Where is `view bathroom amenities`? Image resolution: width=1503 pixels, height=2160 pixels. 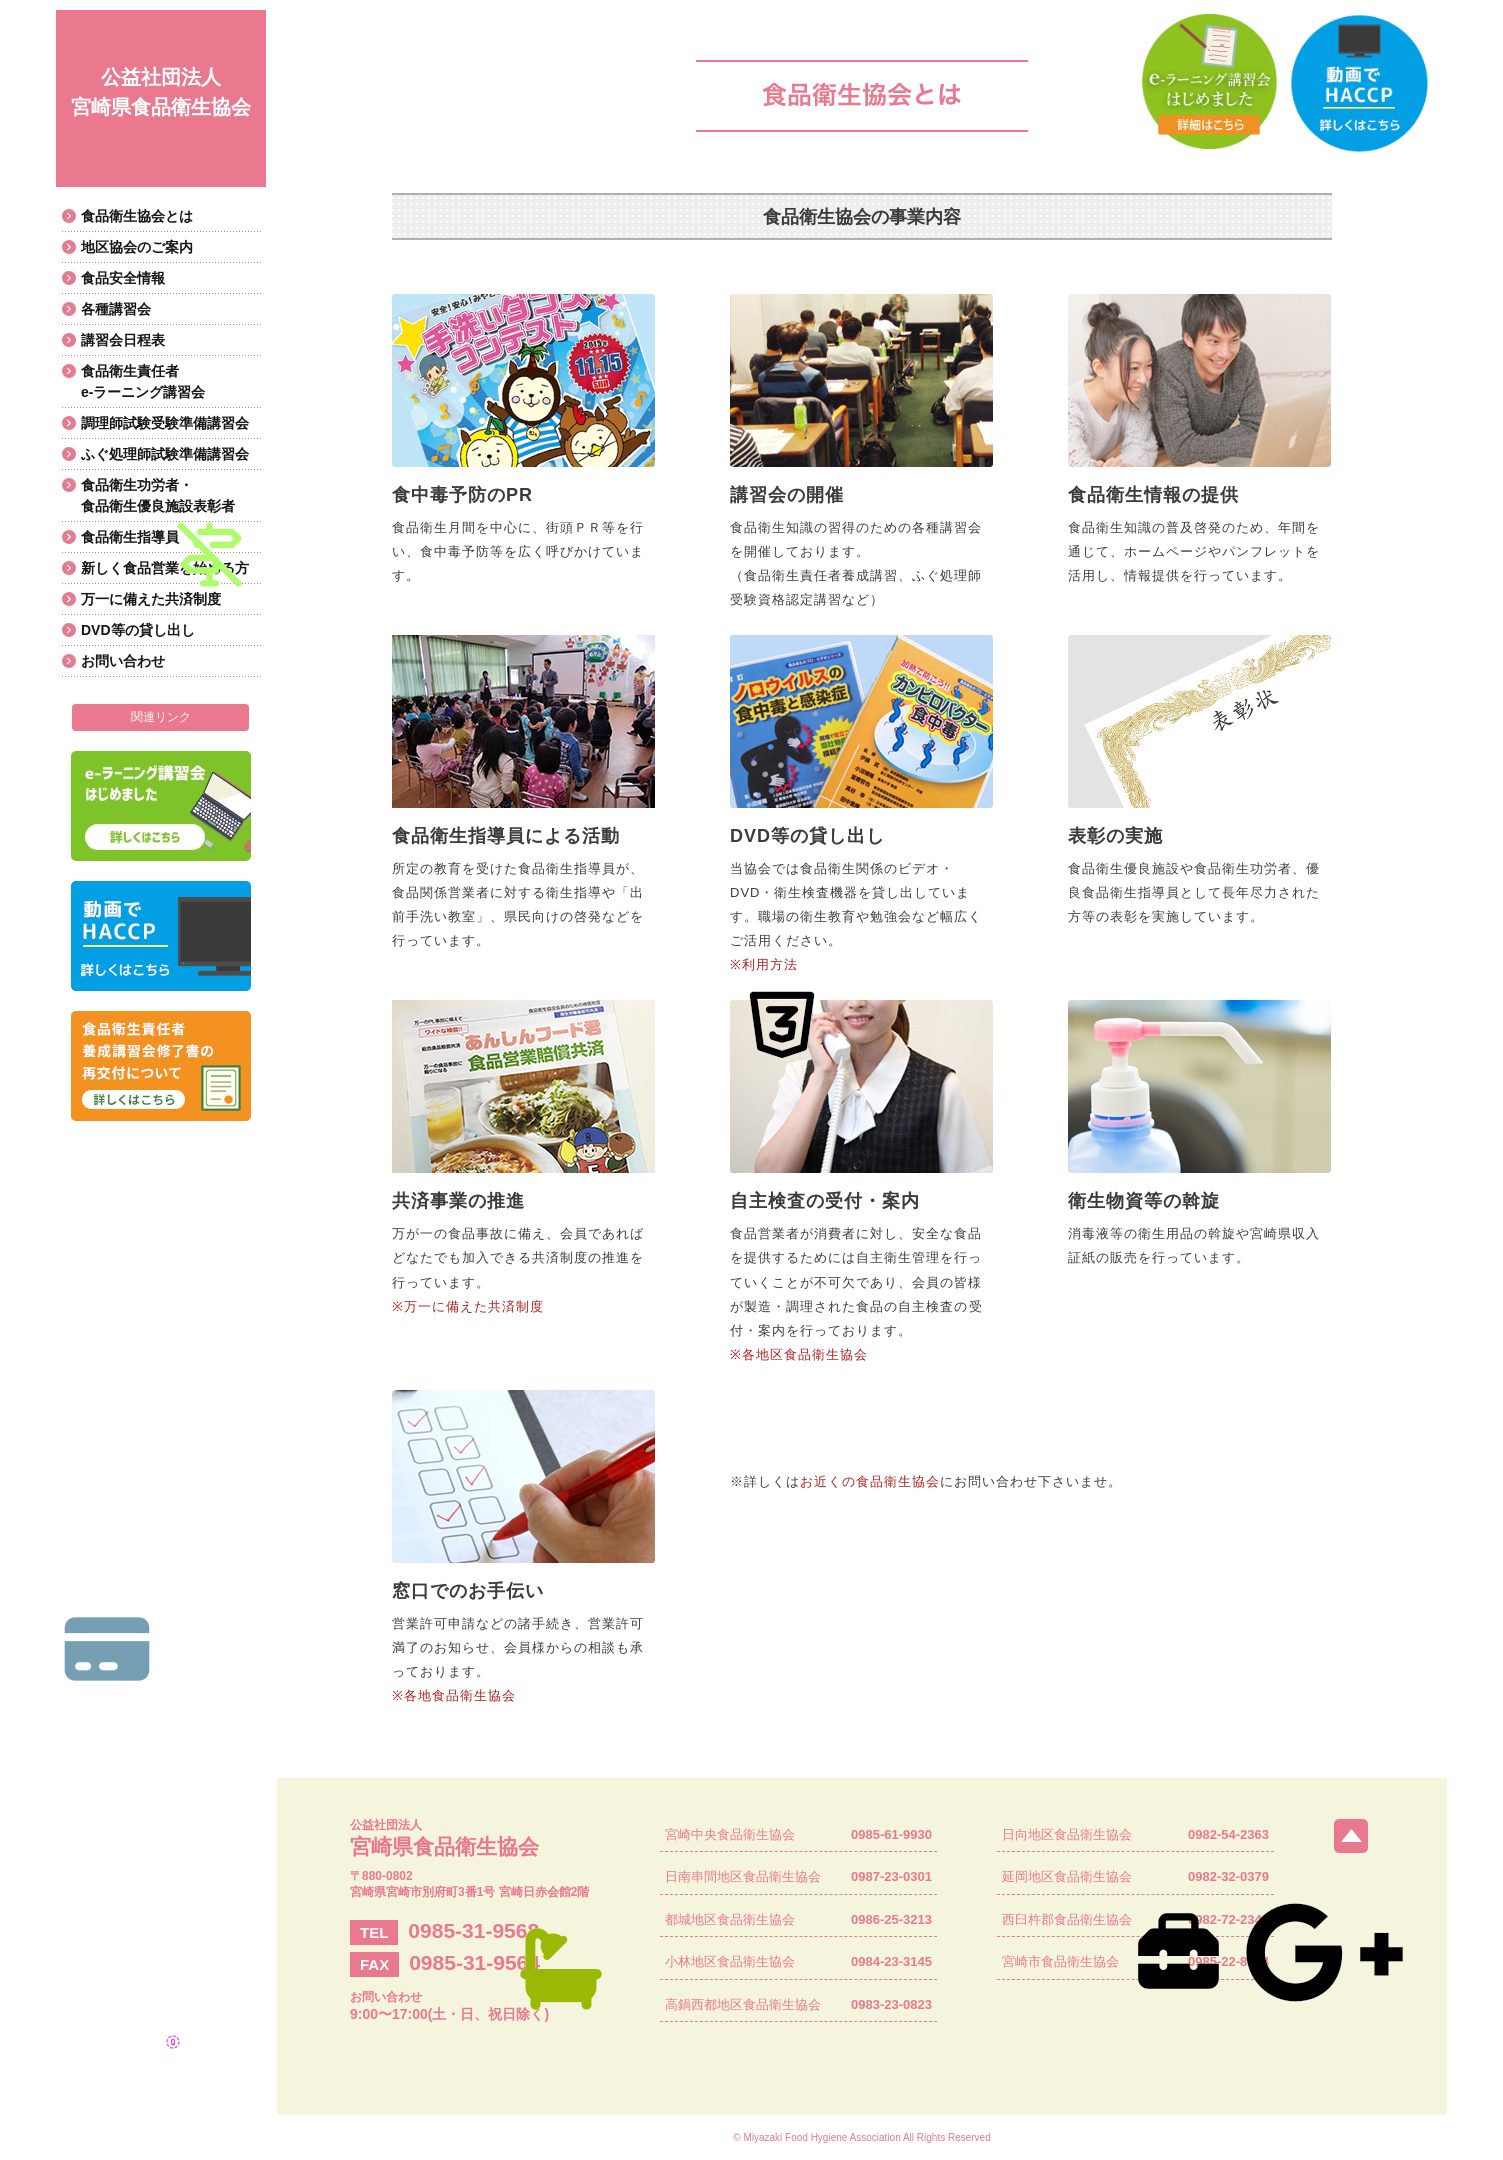
view bathroom amenities is located at coordinates (561, 1969).